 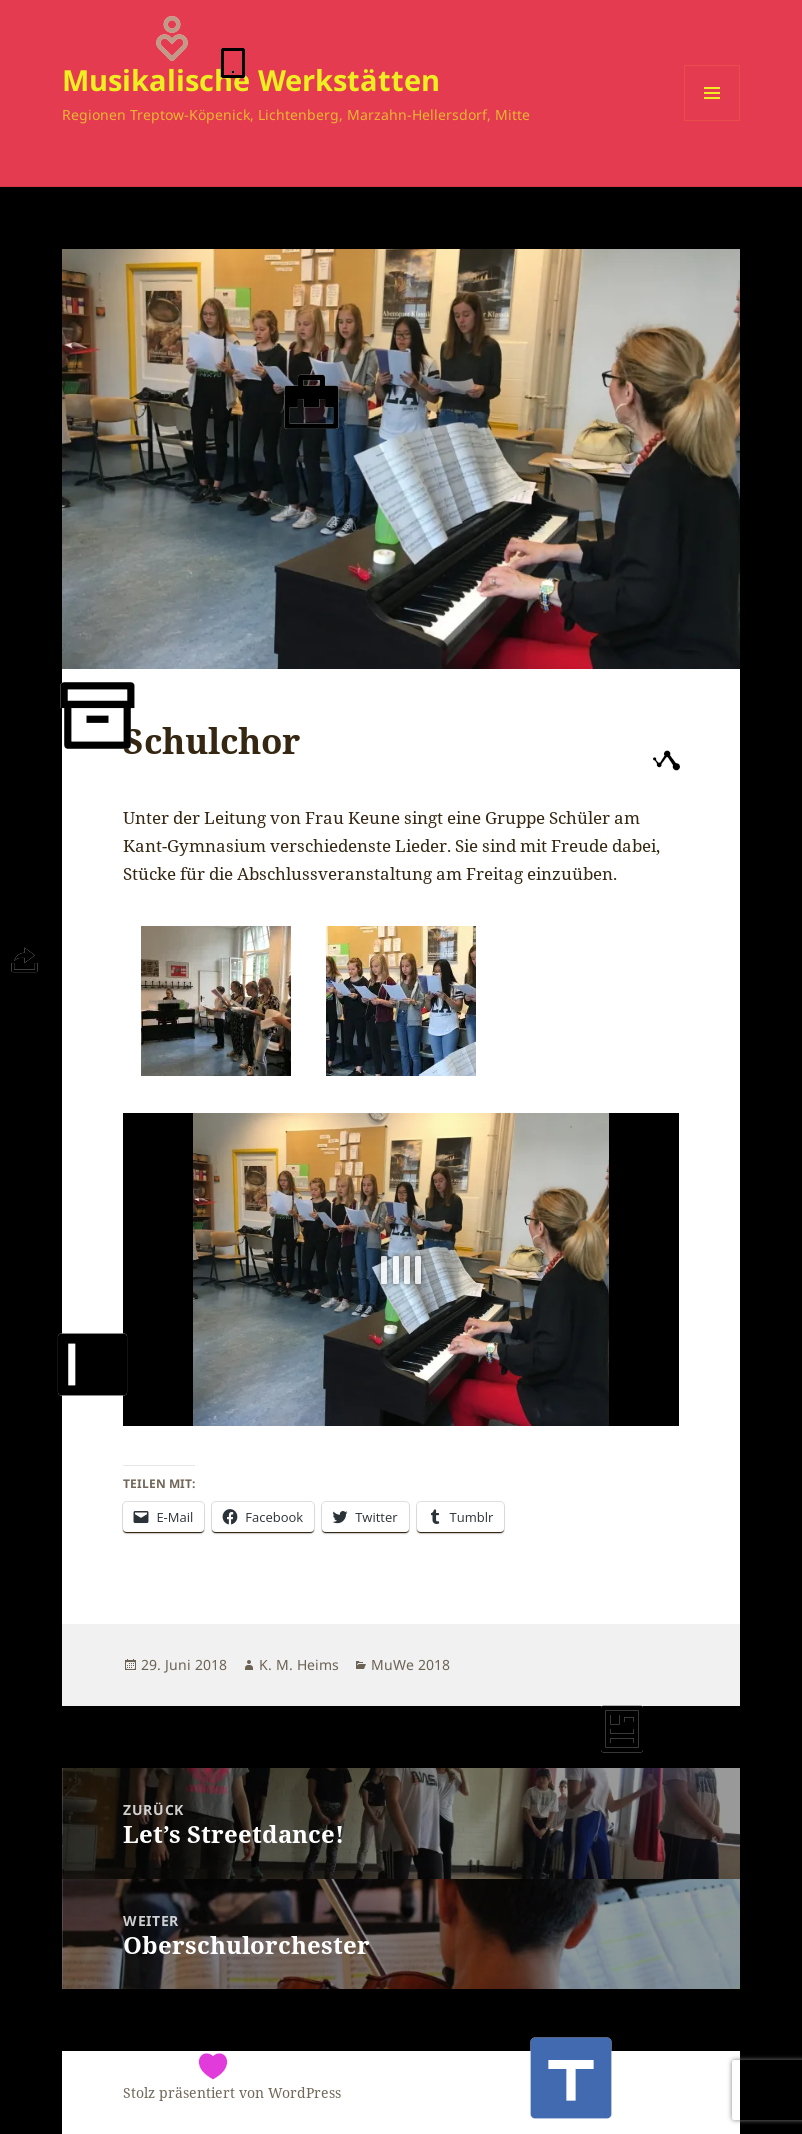 I want to click on toggle left sidebar panel, so click(x=92, y=1364).